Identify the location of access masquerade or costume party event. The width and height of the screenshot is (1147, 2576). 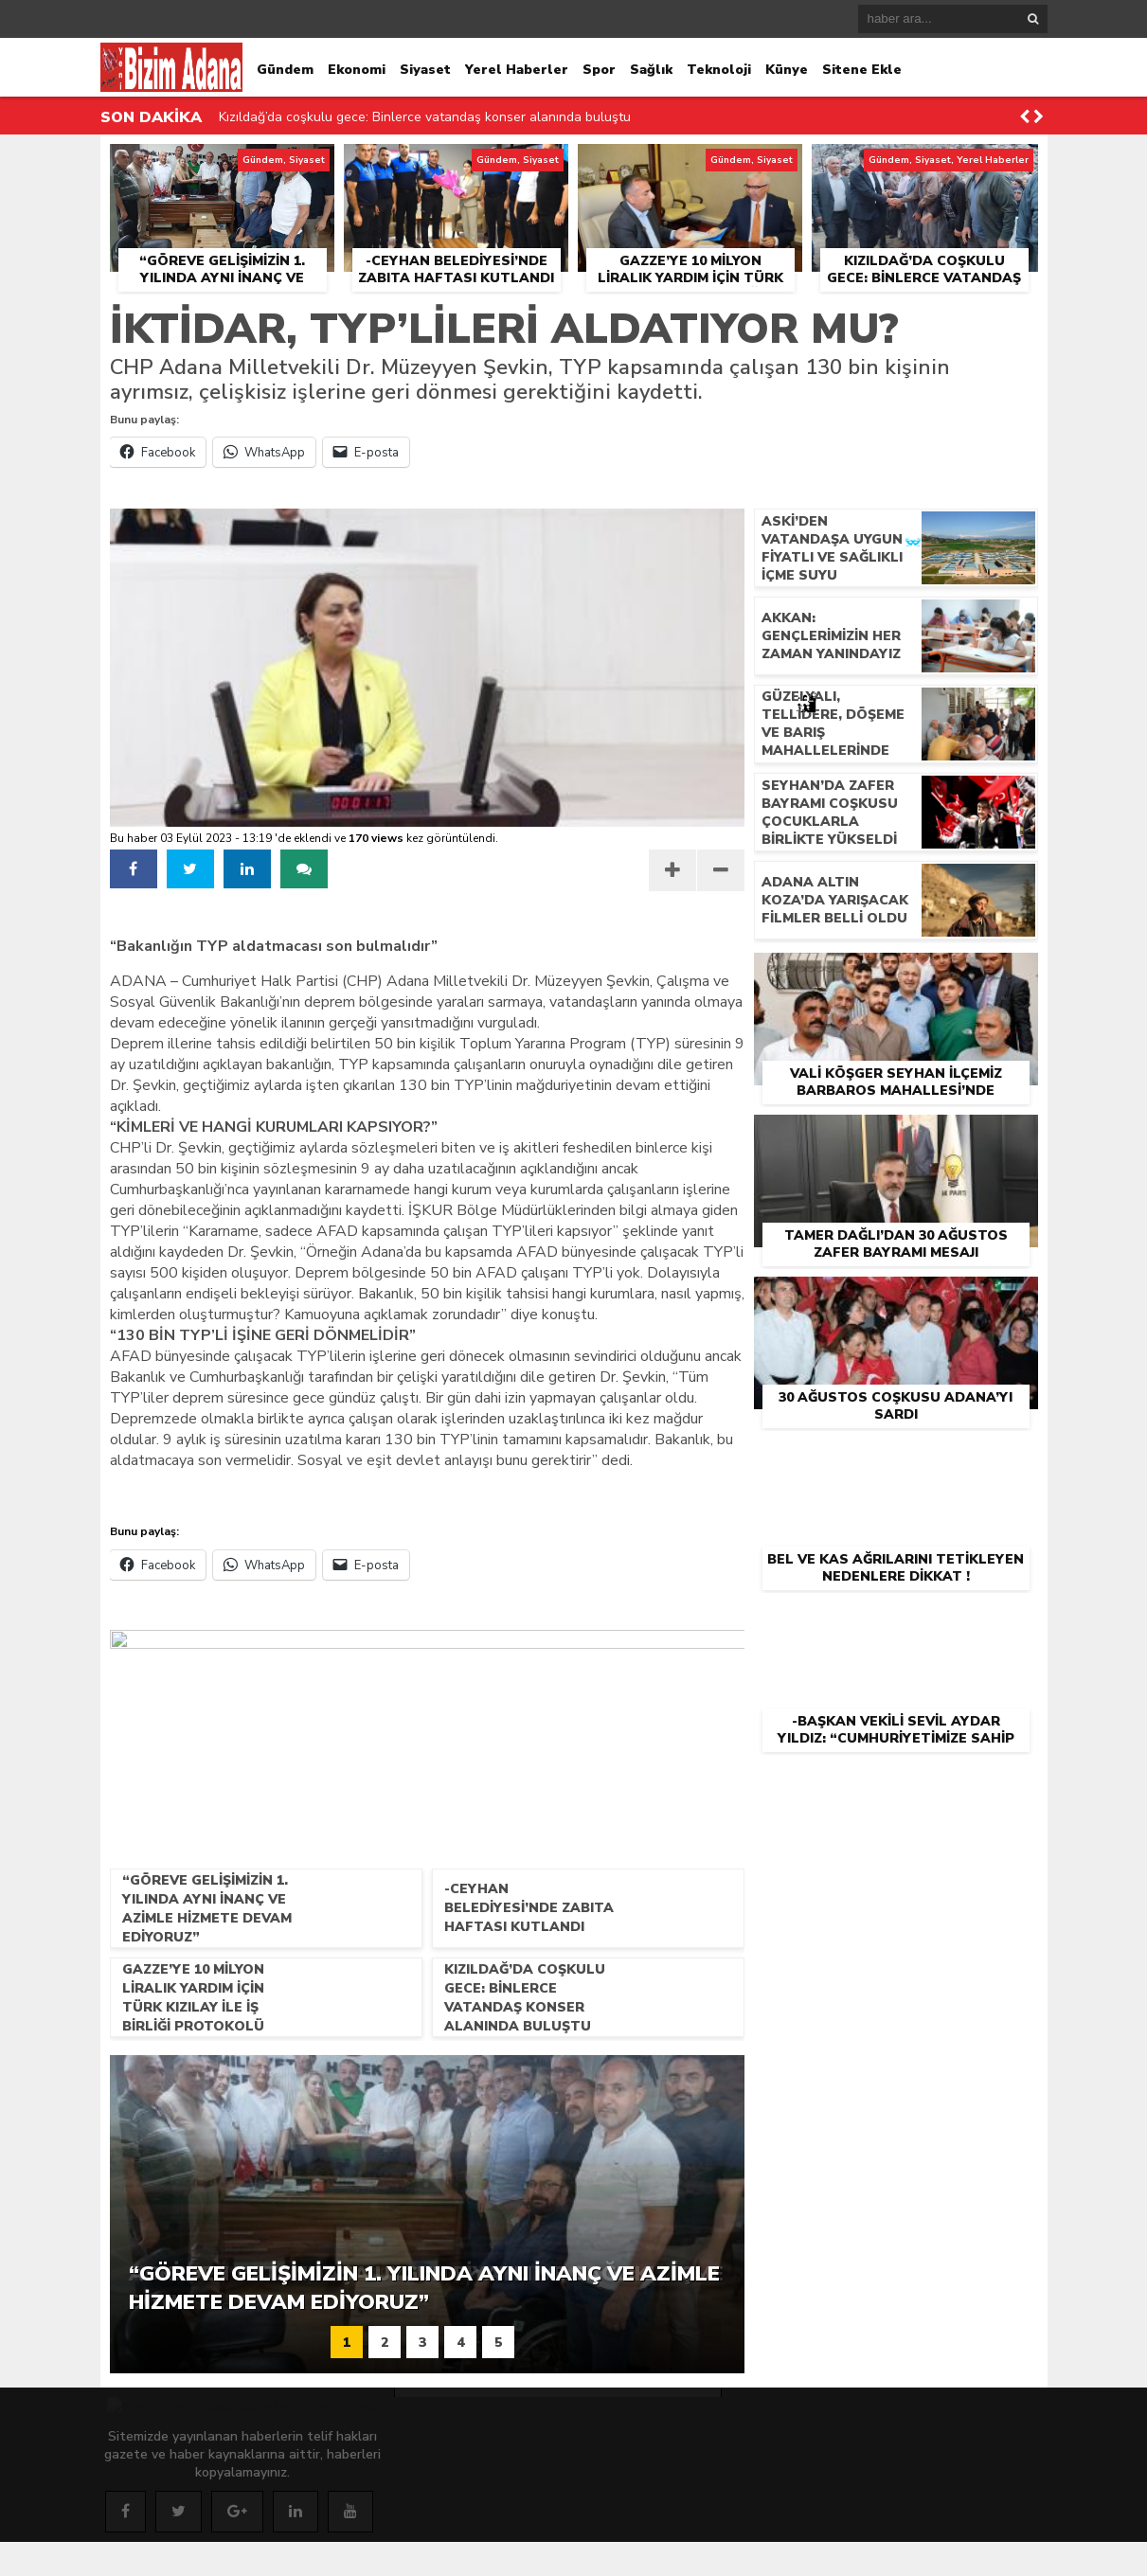
(913, 542).